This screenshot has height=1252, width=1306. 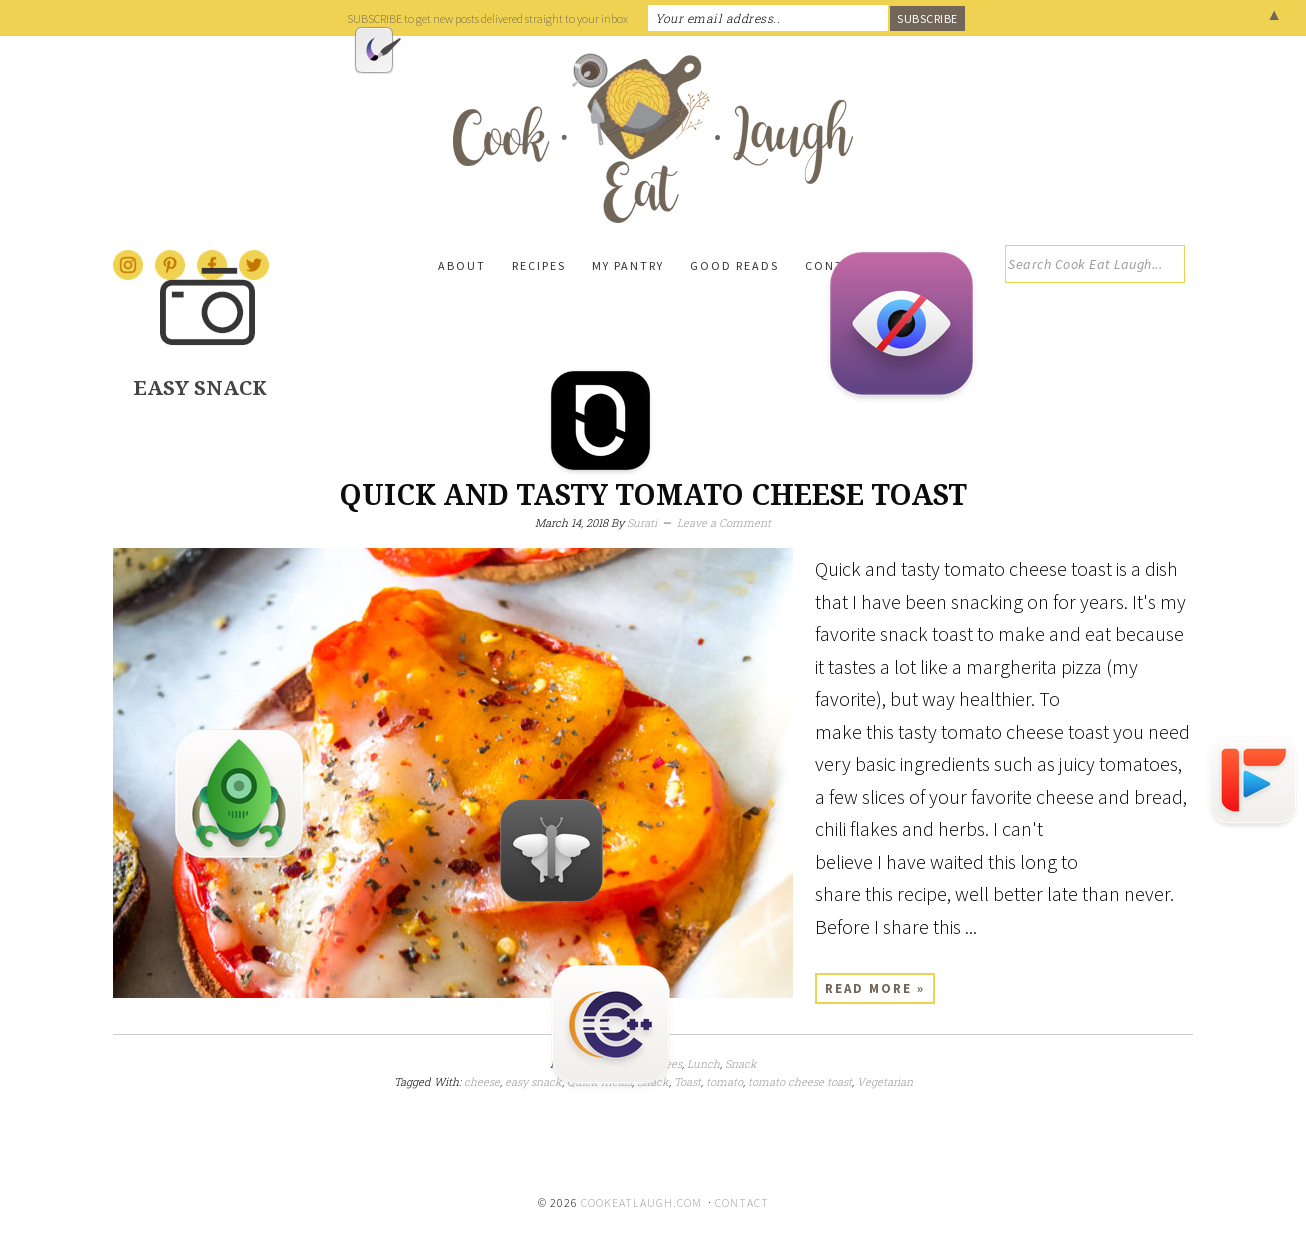 What do you see at coordinates (600, 420) in the screenshot?
I see `open notesnook app` at bounding box center [600, 420].